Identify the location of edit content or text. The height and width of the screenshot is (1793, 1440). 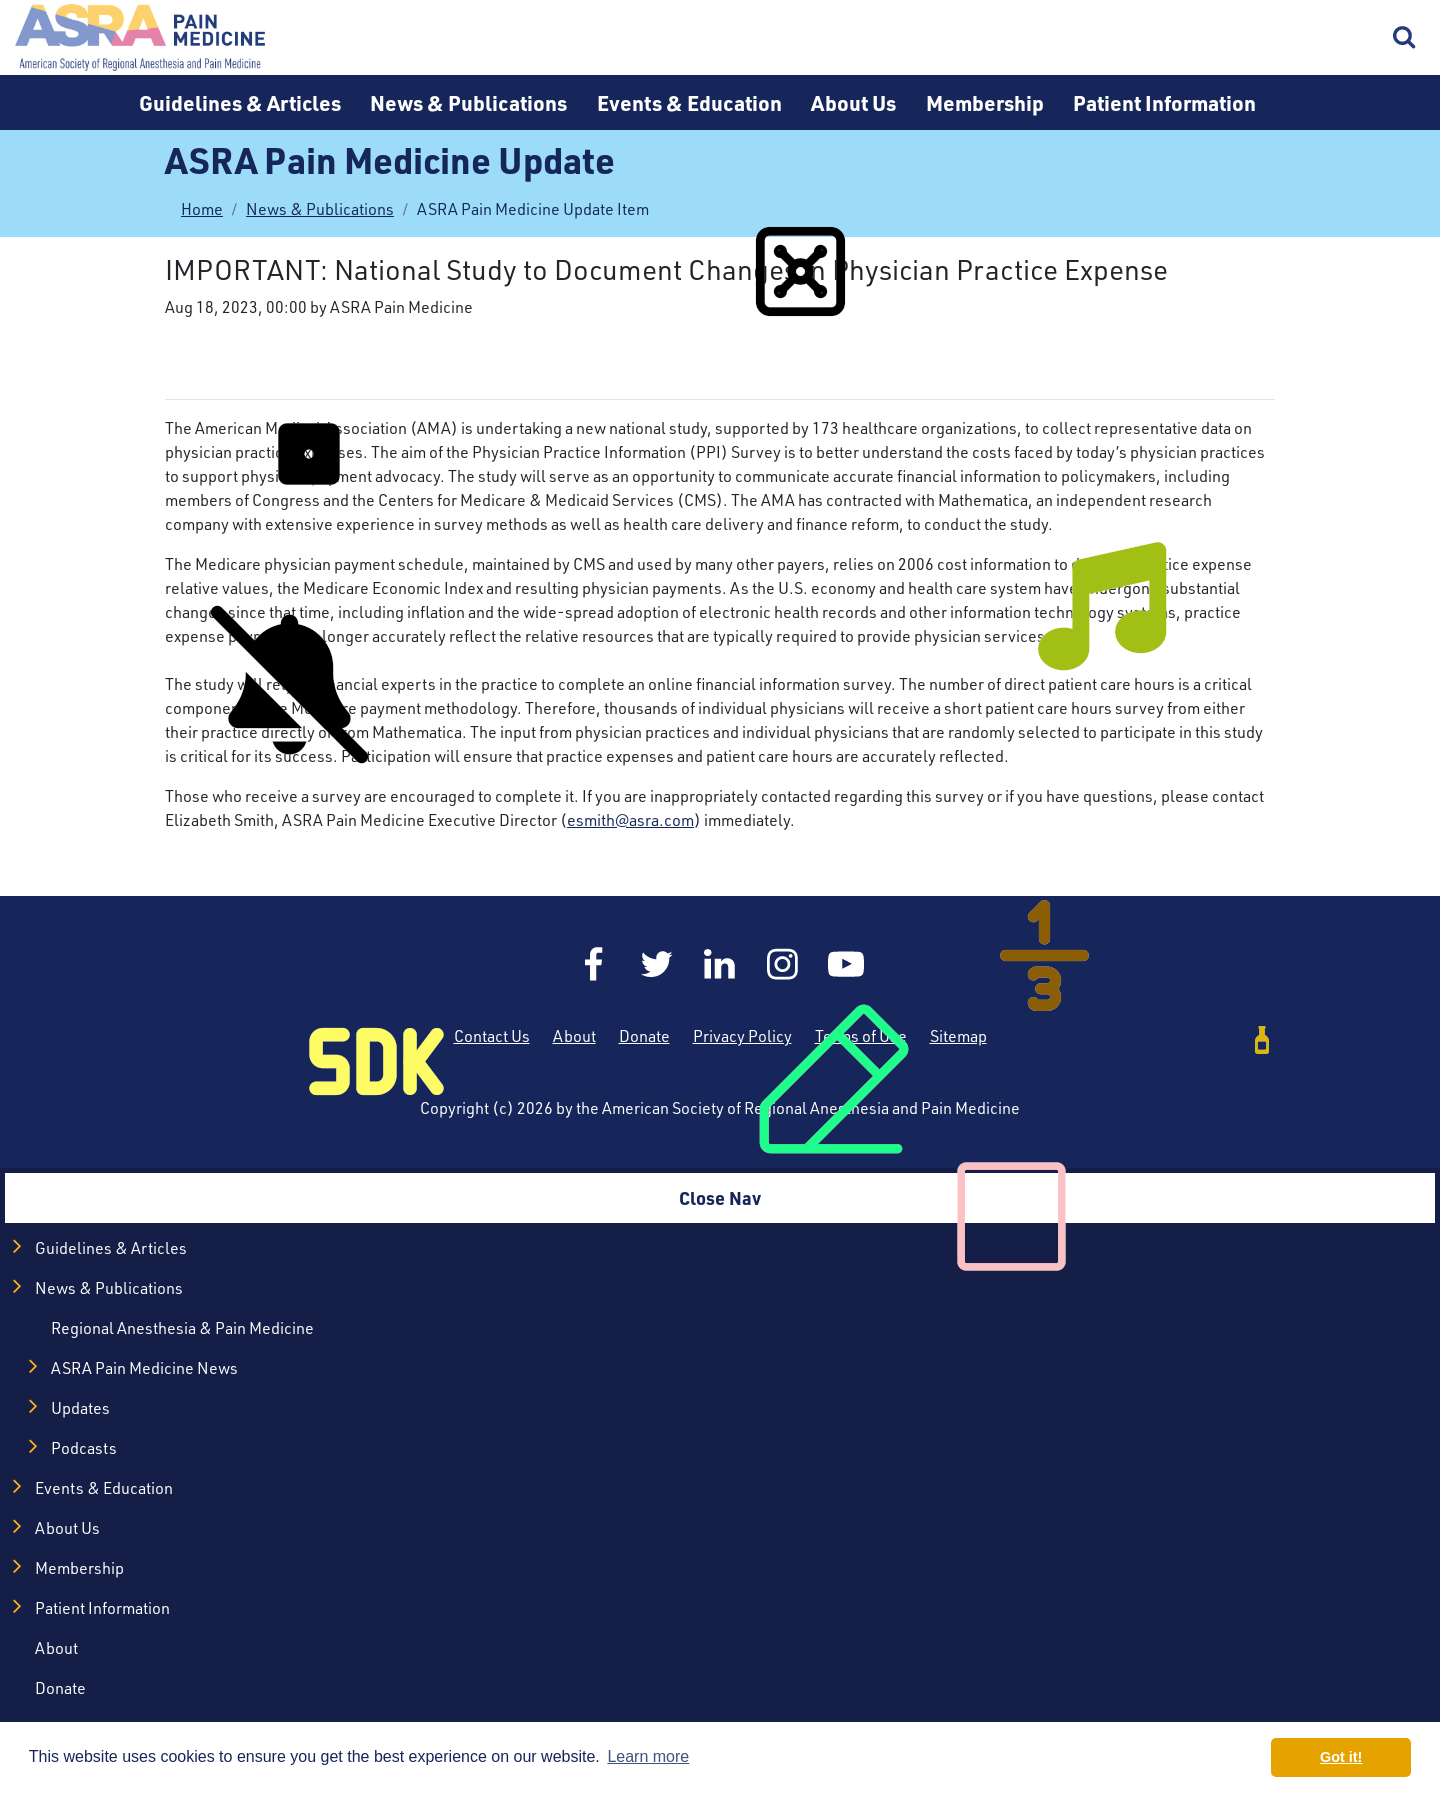
(831, 1082).